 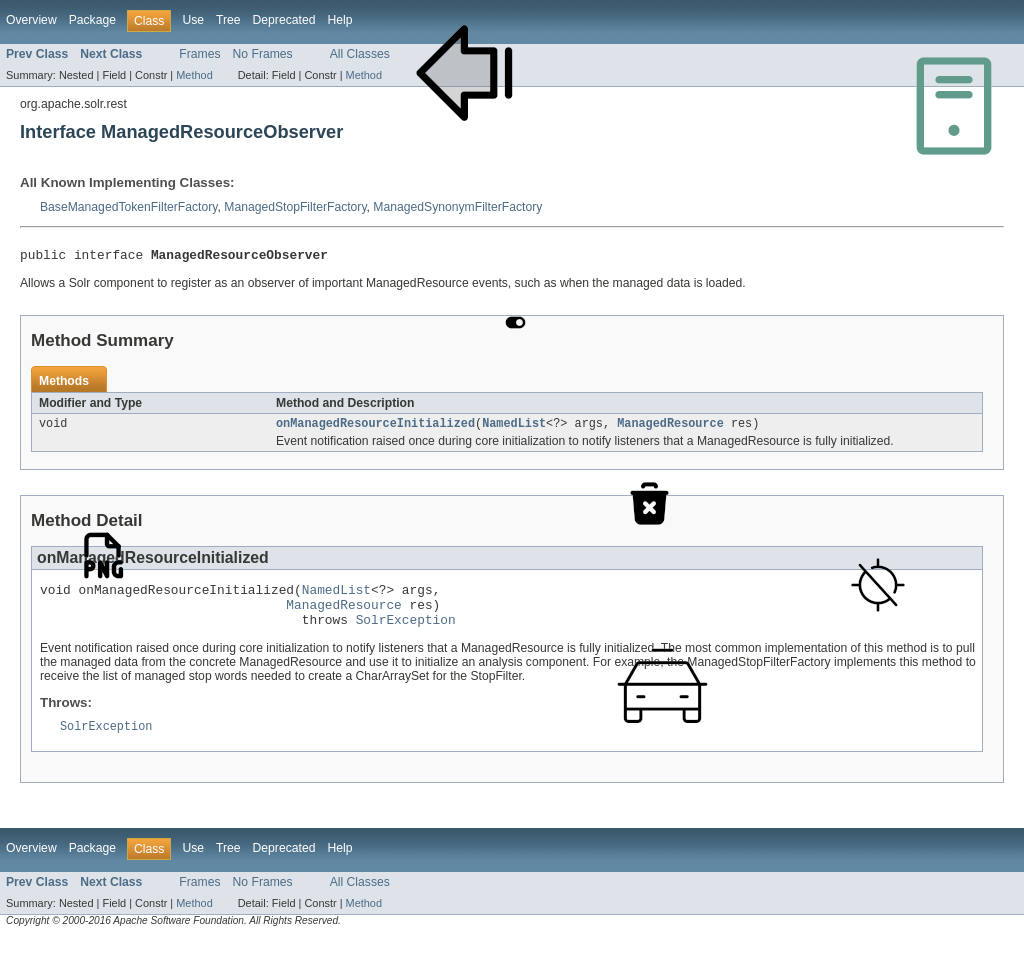 What do you see at coordinates (102, 555) in the screenshot?
I see `indicates a PNG image file type` at bounding box center [102, 555].